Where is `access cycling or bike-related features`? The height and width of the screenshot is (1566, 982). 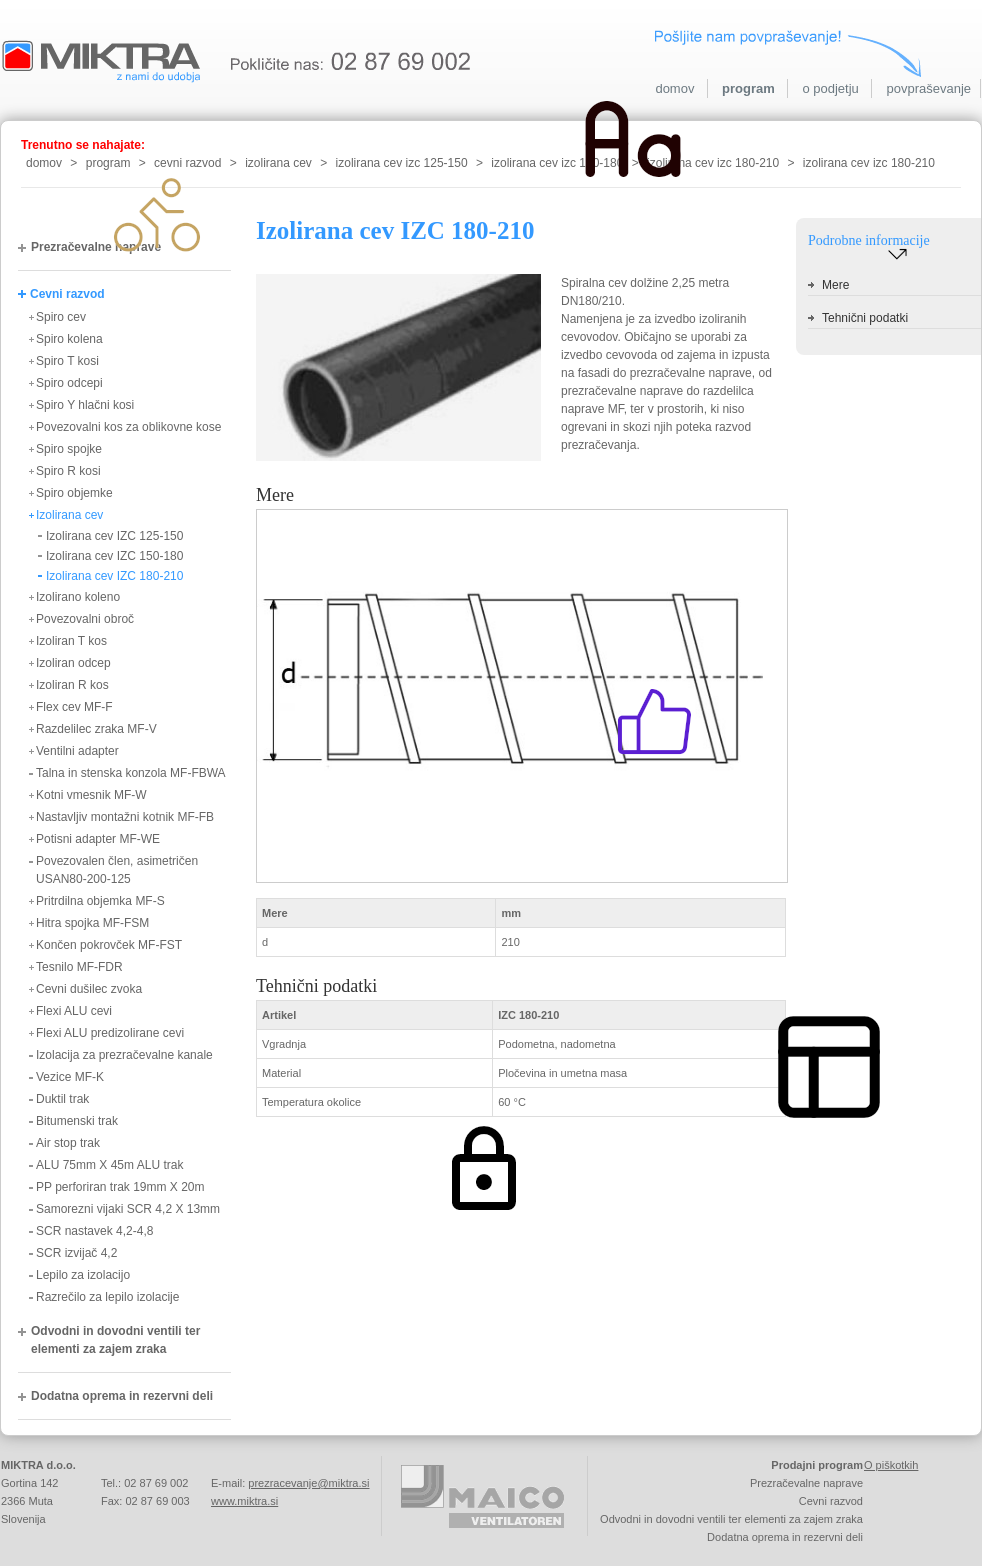 access cycling or bike-related features is located at coordinates (157, 218).